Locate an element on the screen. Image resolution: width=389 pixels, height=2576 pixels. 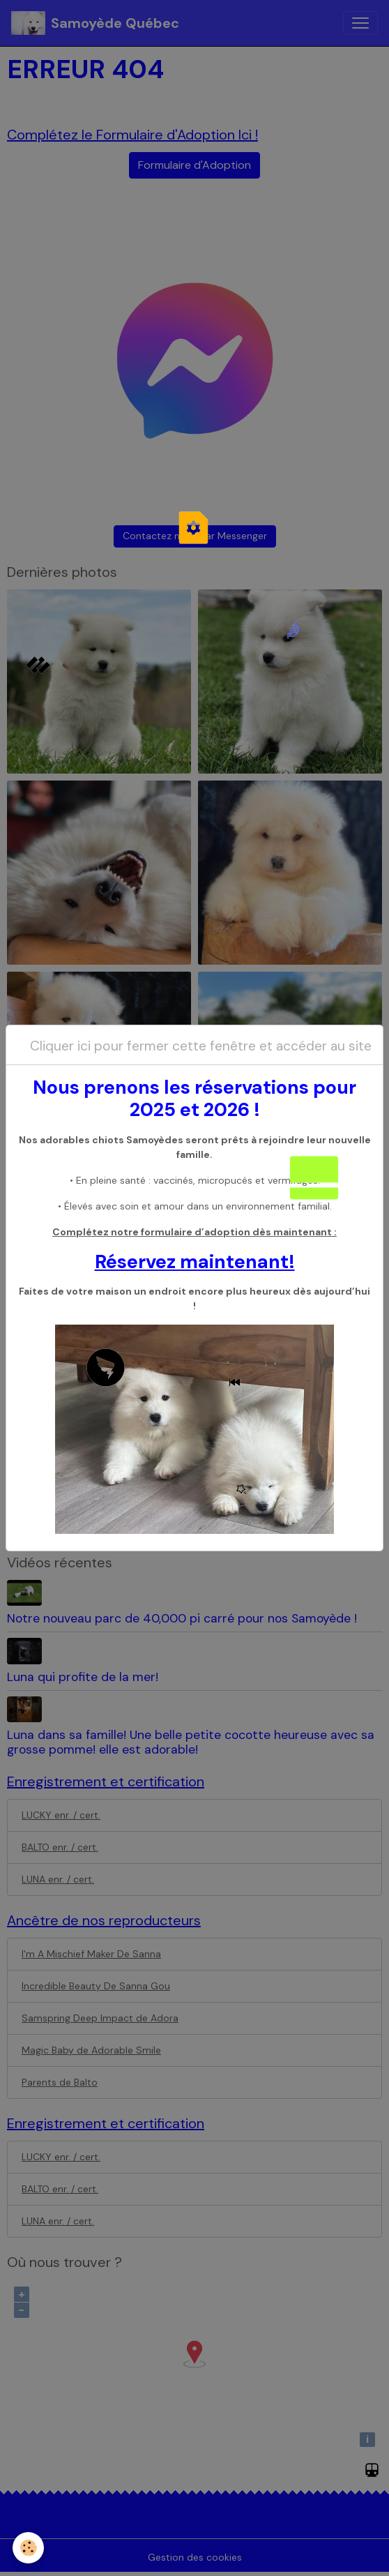
switch to bottom panel layout is located at coordinates (314, 1177).